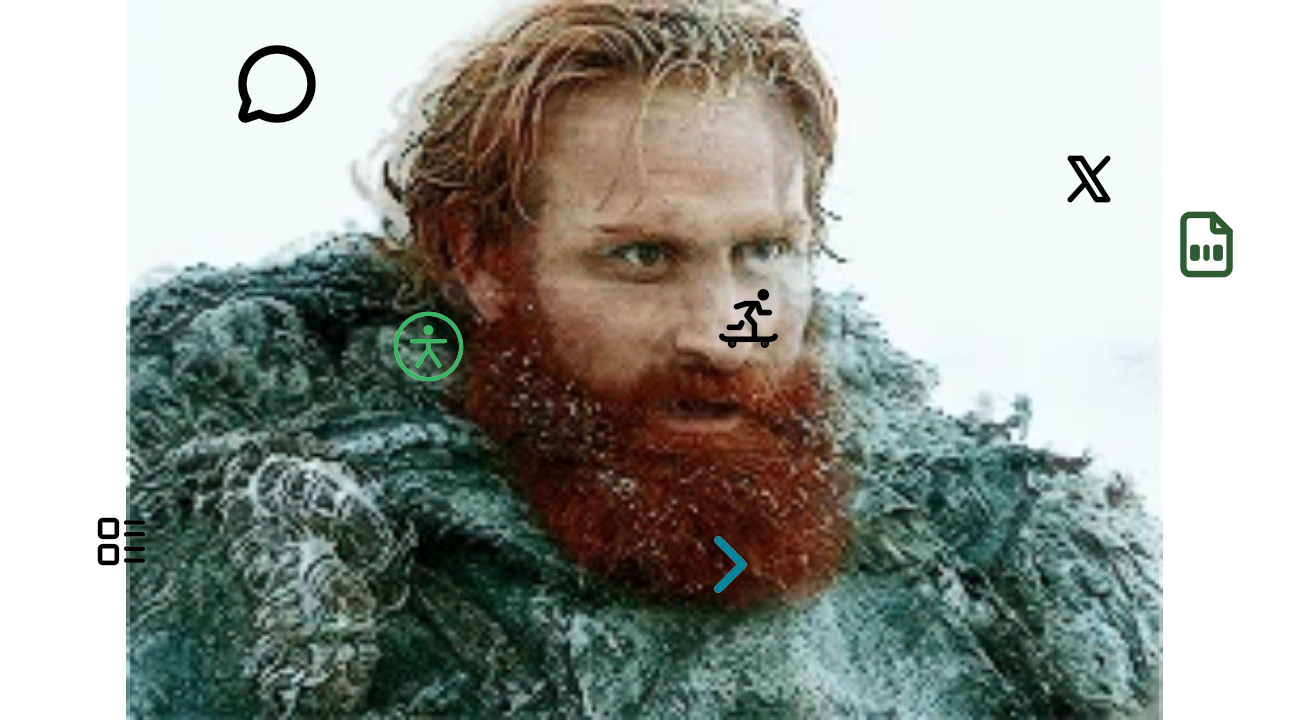 This screenshot has width=1289, height=720. Describe the element at coordinates (277, 84) in the screenshot. I see `open chat or messaging` at that location.